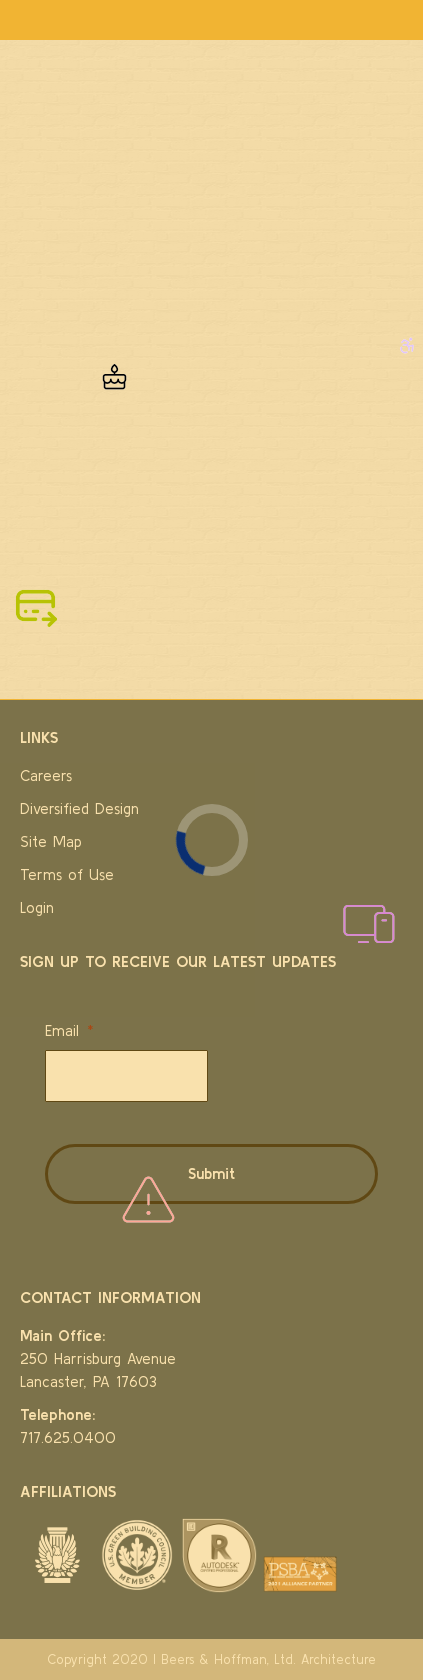 The image size is (423, 1680). Describe the element at coordinates (35, 605) in the screenshot. I see `make a payment with saved card` at that location.